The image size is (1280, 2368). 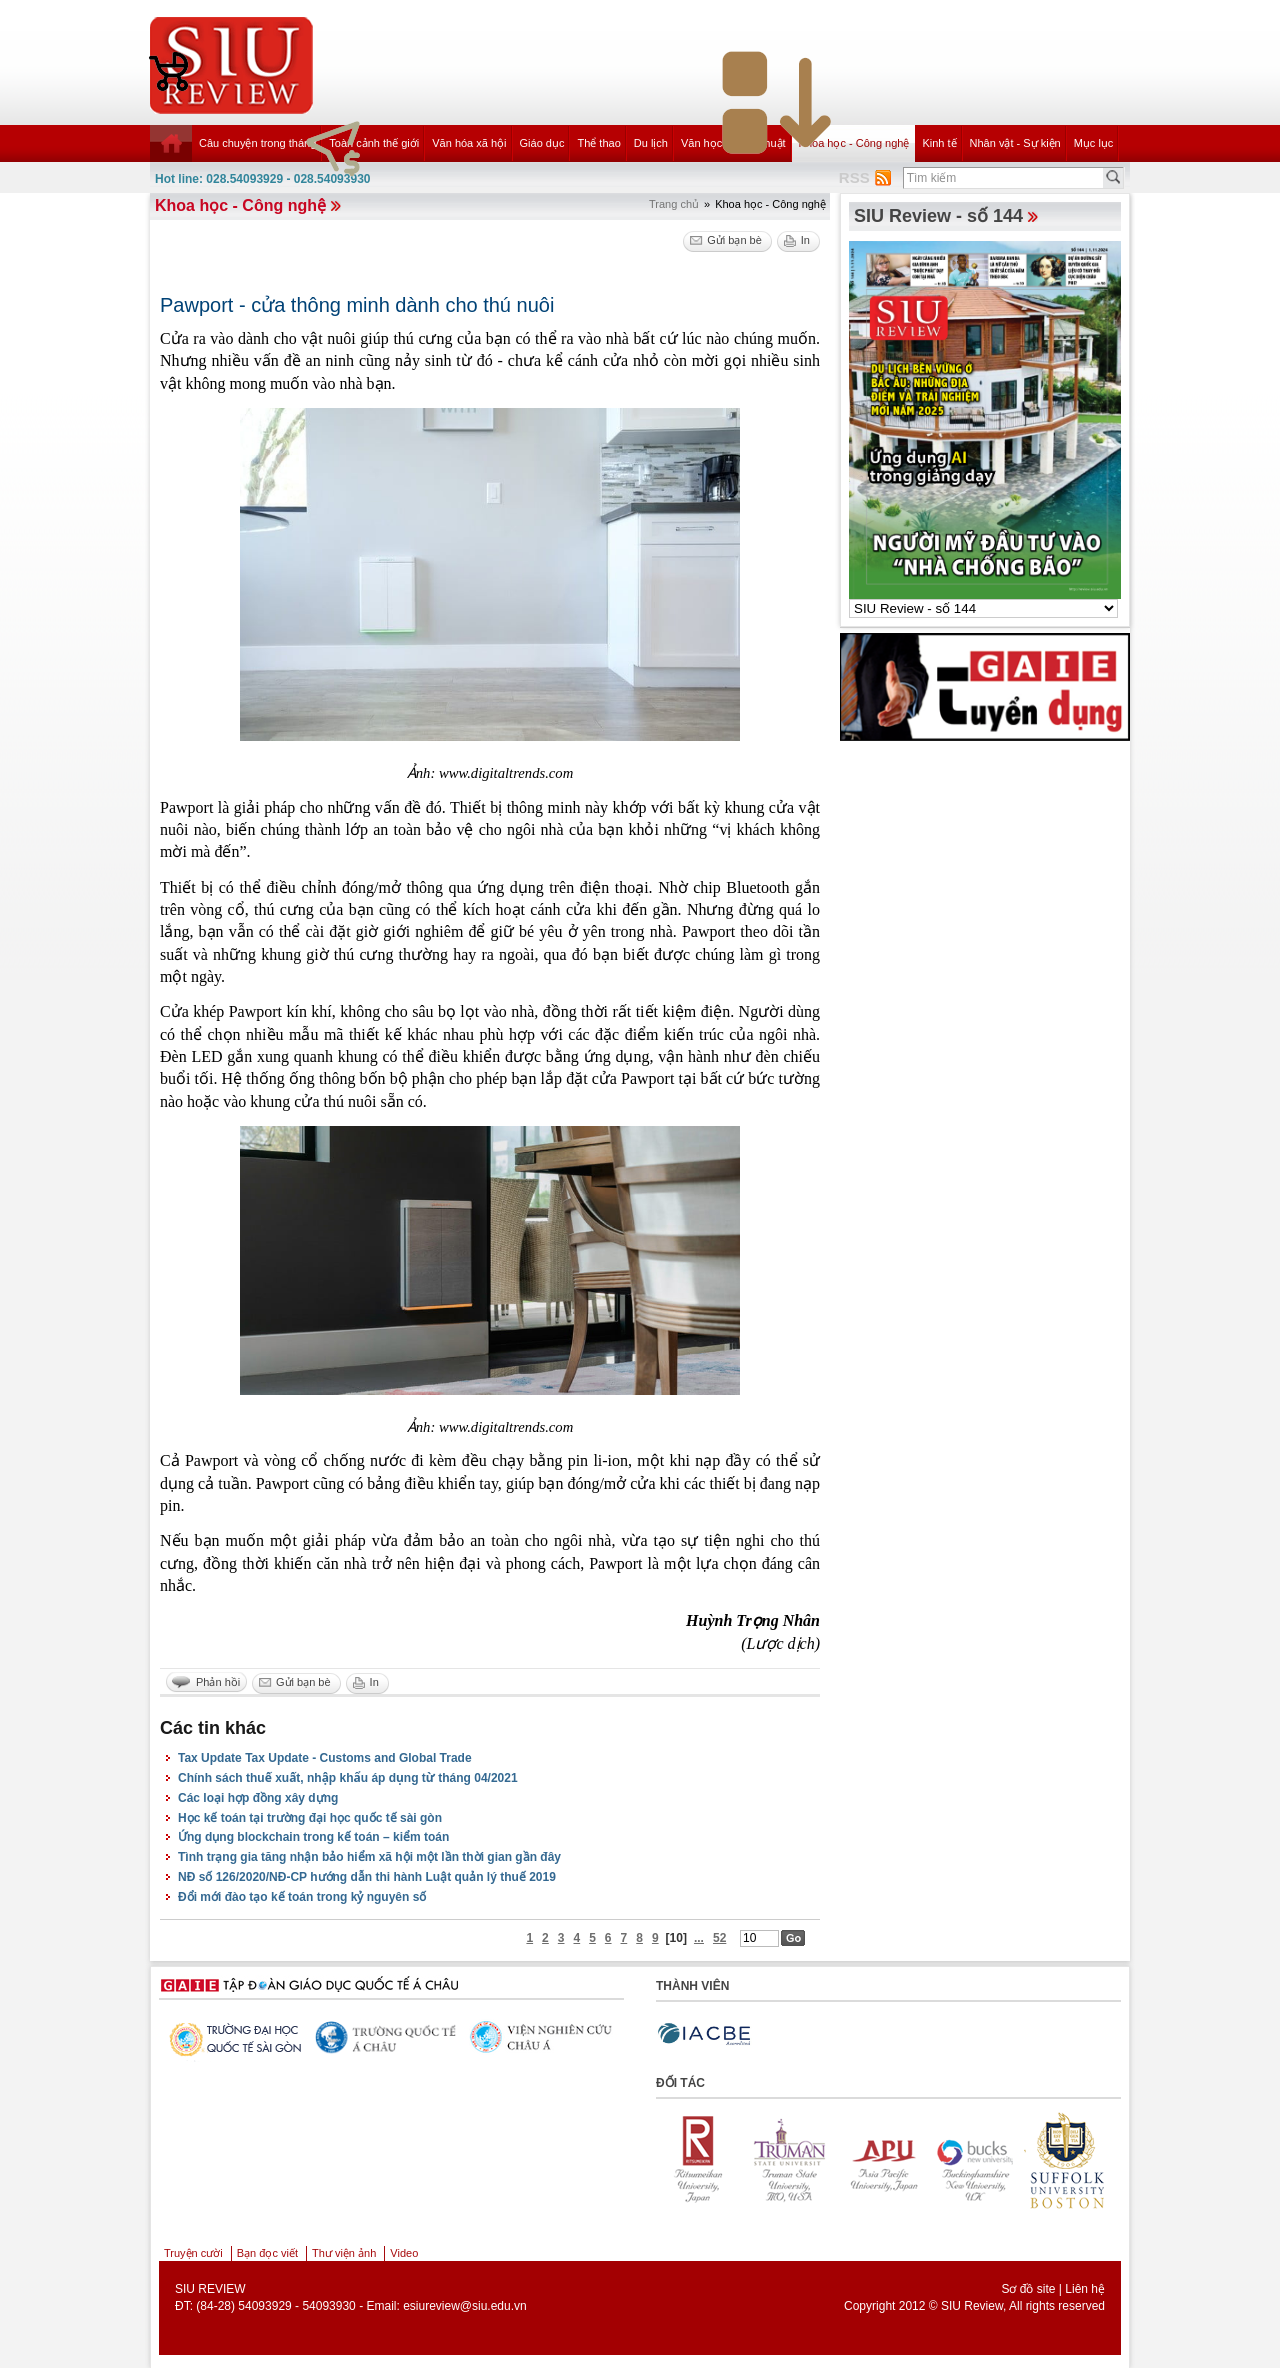 What do you see at coordinates (170, 71) in the screenshot?
I see `access baby or parenting-related features` at bounding box center [170, 71].